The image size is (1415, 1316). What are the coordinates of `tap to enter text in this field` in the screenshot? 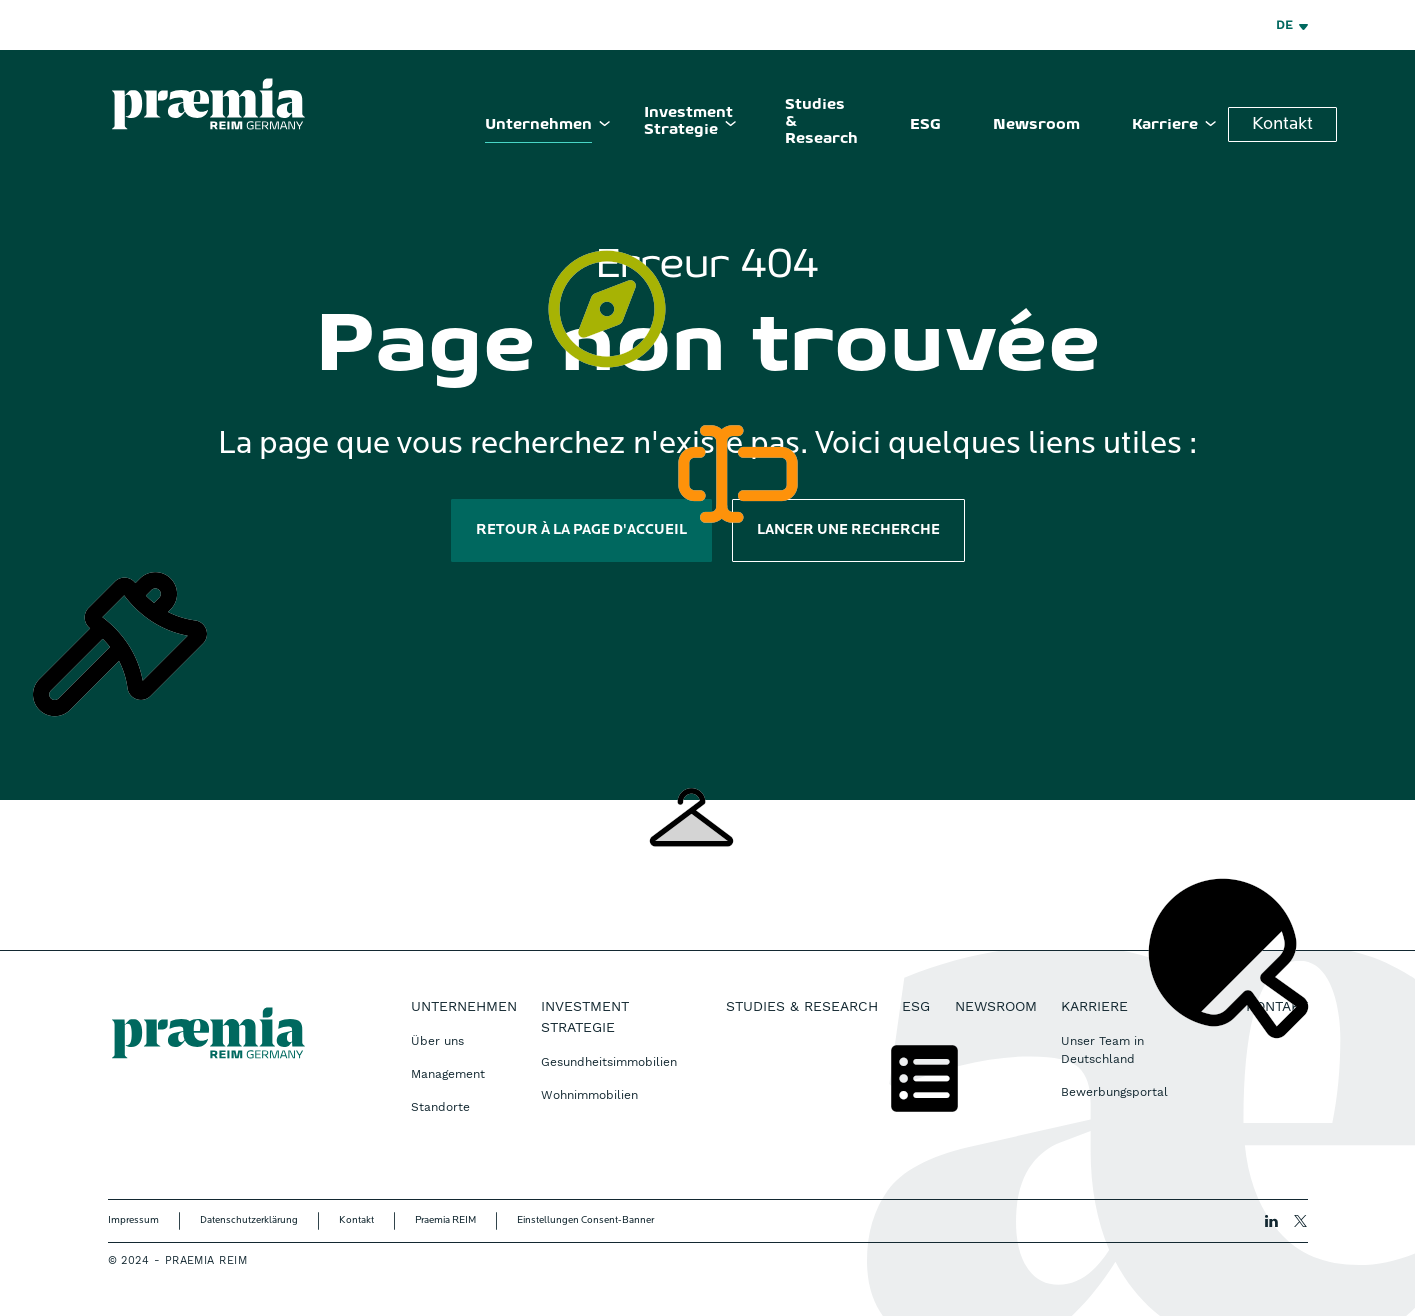 It's located at (738, 474).